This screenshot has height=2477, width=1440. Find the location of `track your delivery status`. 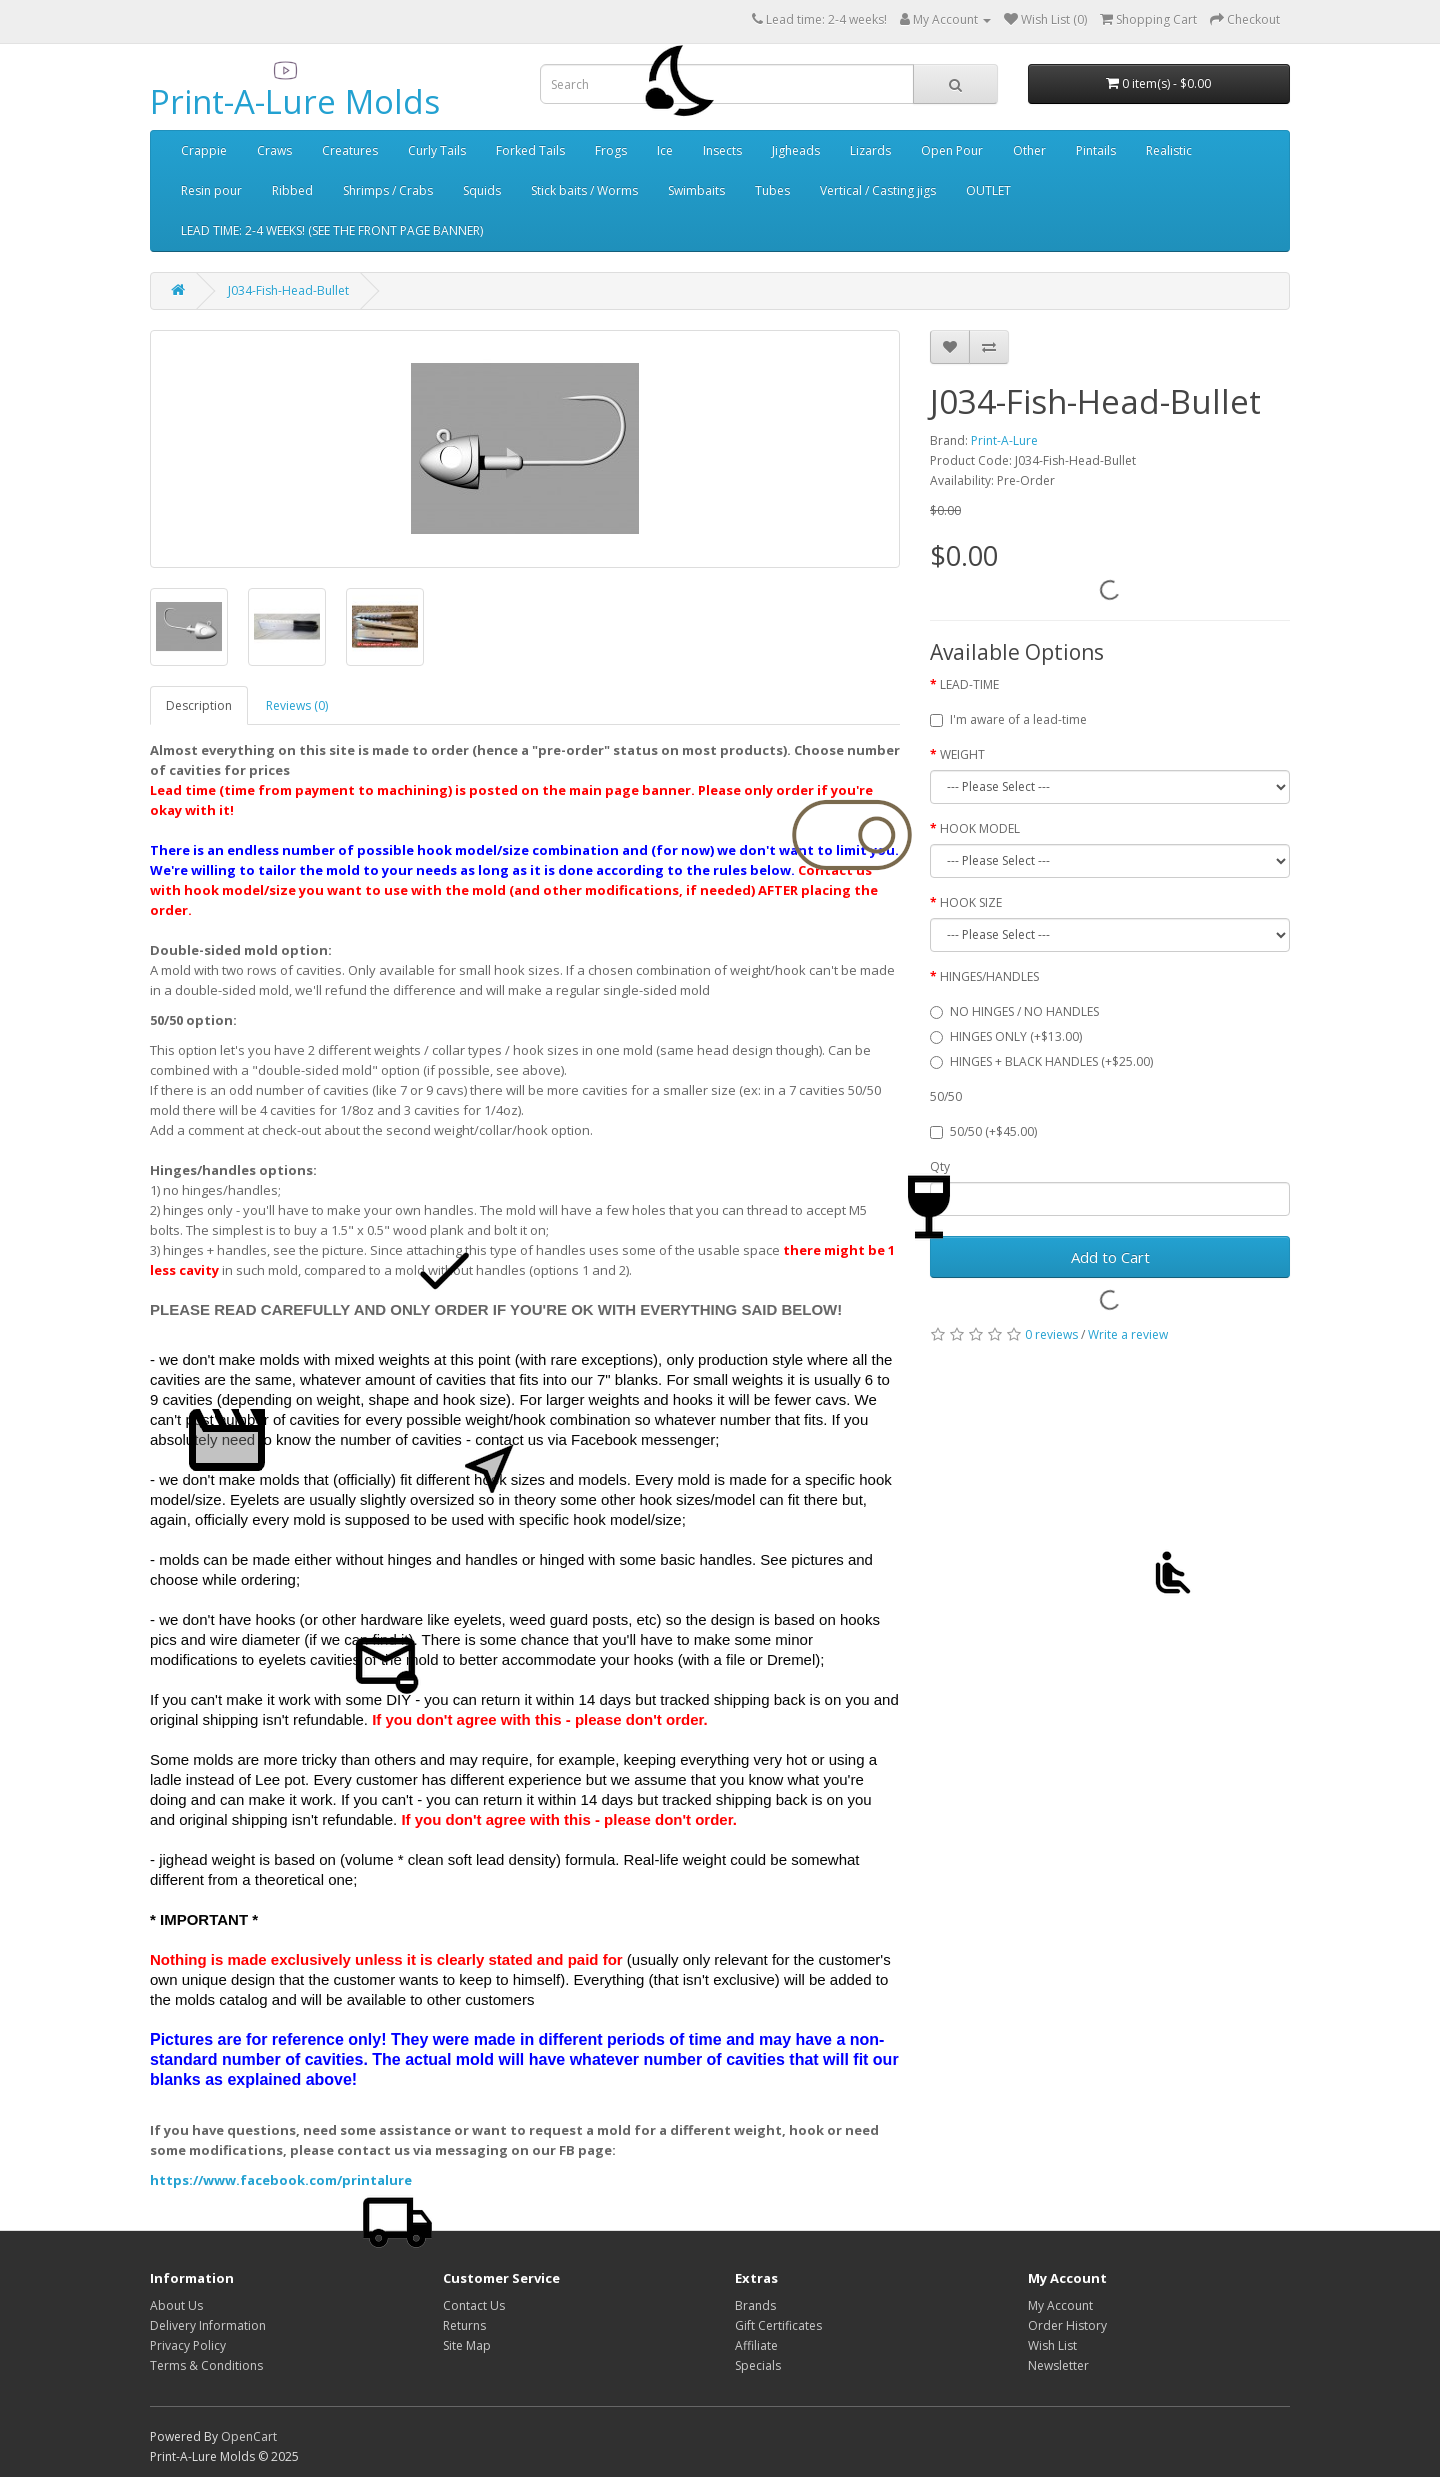

track your delivery status is located at coordinates (397, 2222).